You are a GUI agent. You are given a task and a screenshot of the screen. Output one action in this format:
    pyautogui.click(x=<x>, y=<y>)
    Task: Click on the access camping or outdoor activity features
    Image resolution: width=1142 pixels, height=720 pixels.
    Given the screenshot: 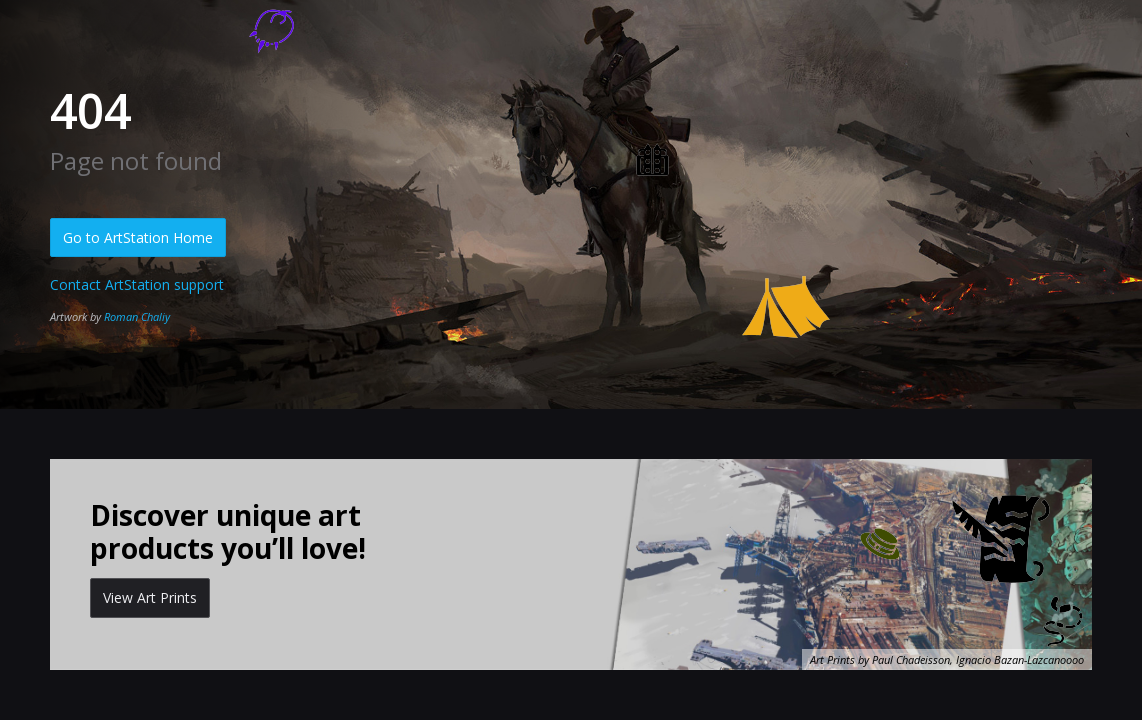 What is the action you would take?
    pyautogui.click(x=786, y=307)
    